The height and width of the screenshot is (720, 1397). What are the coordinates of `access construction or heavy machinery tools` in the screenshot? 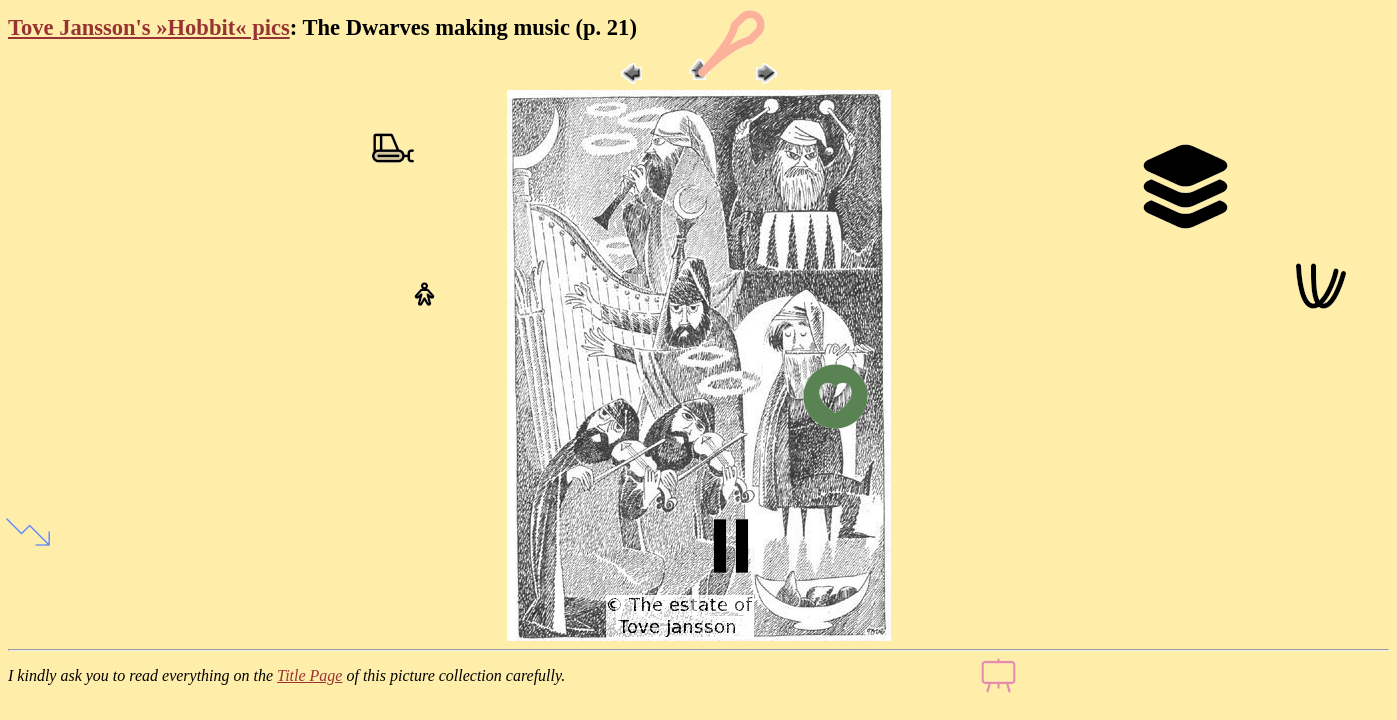 It's located at (393, 148).